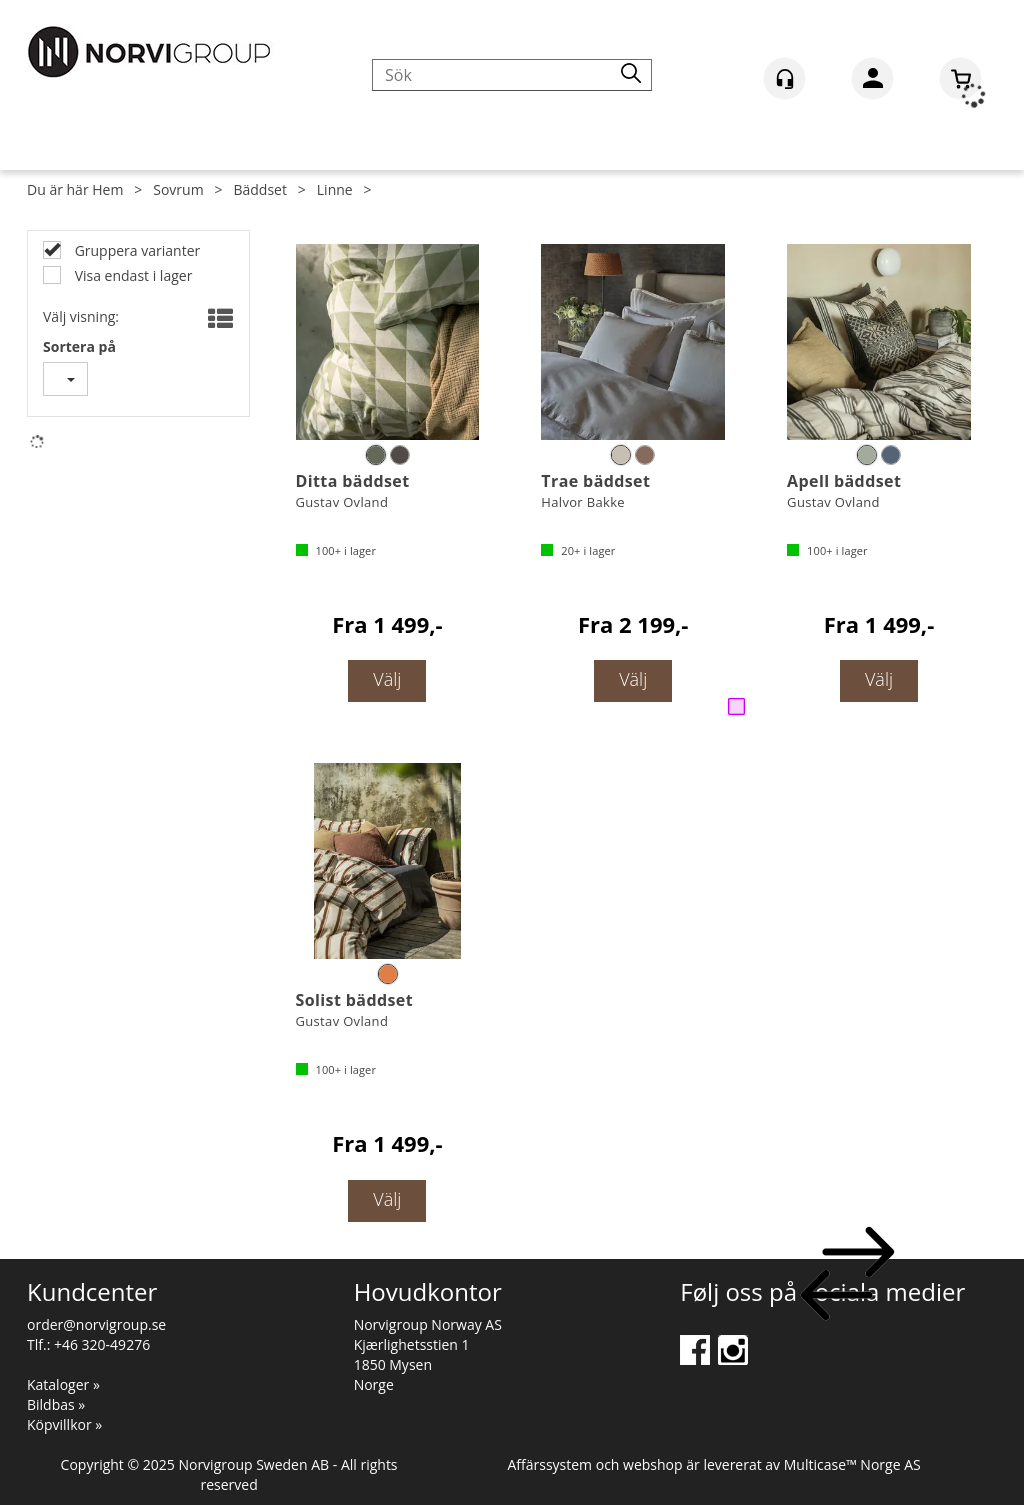  What do you see at coordinates (736, 706) in the screenshot?
I see `stop media playback` at bounding box center [736, 706].